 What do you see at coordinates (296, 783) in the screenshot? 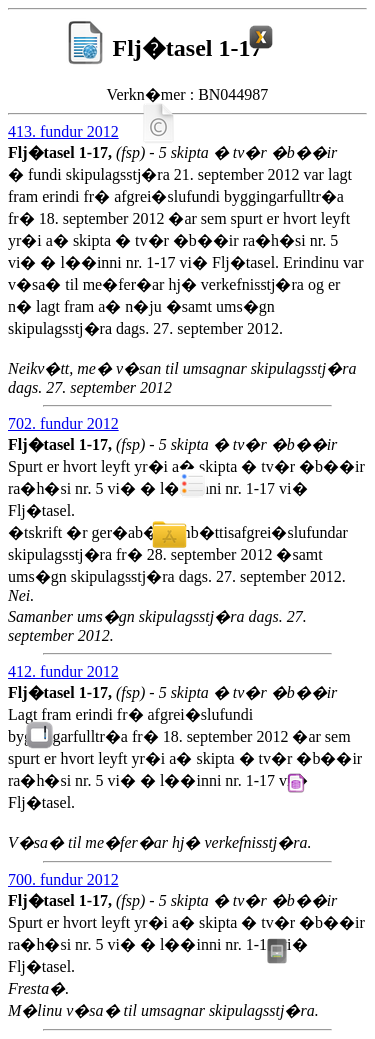
I see `open an opendocument database file` at bounding box center [296, 783].